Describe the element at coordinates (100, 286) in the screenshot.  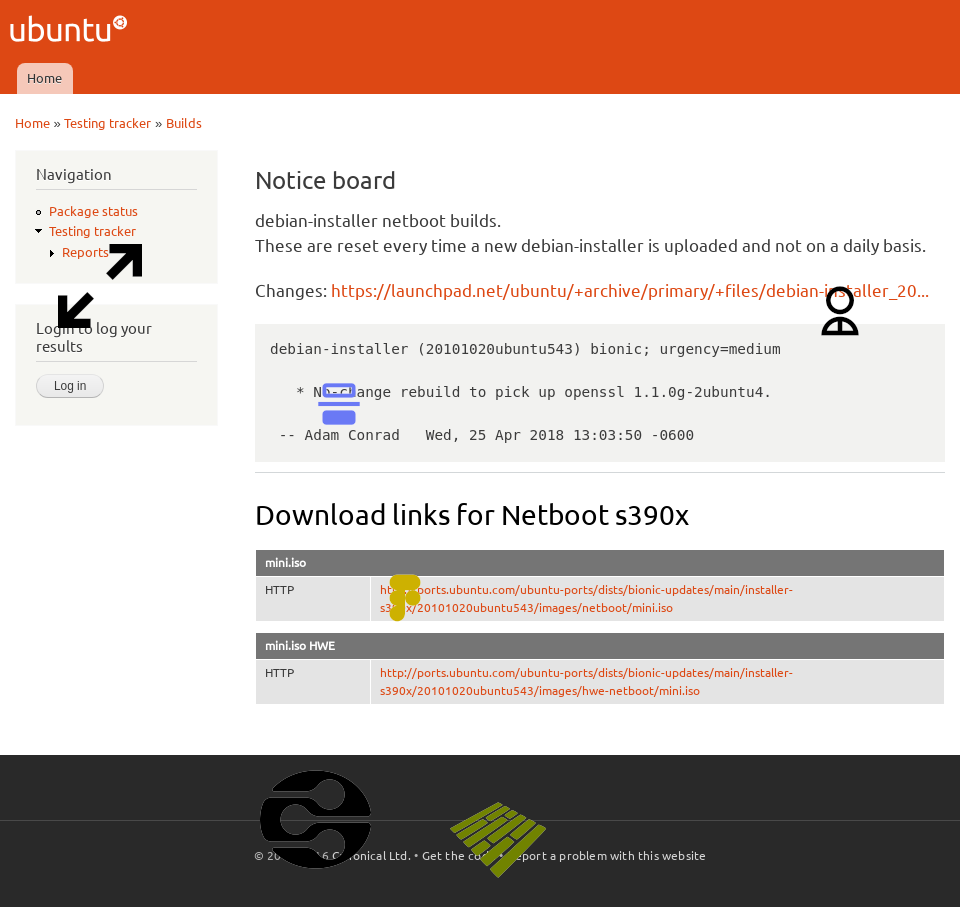
I see `expand content to full screen` at that location.